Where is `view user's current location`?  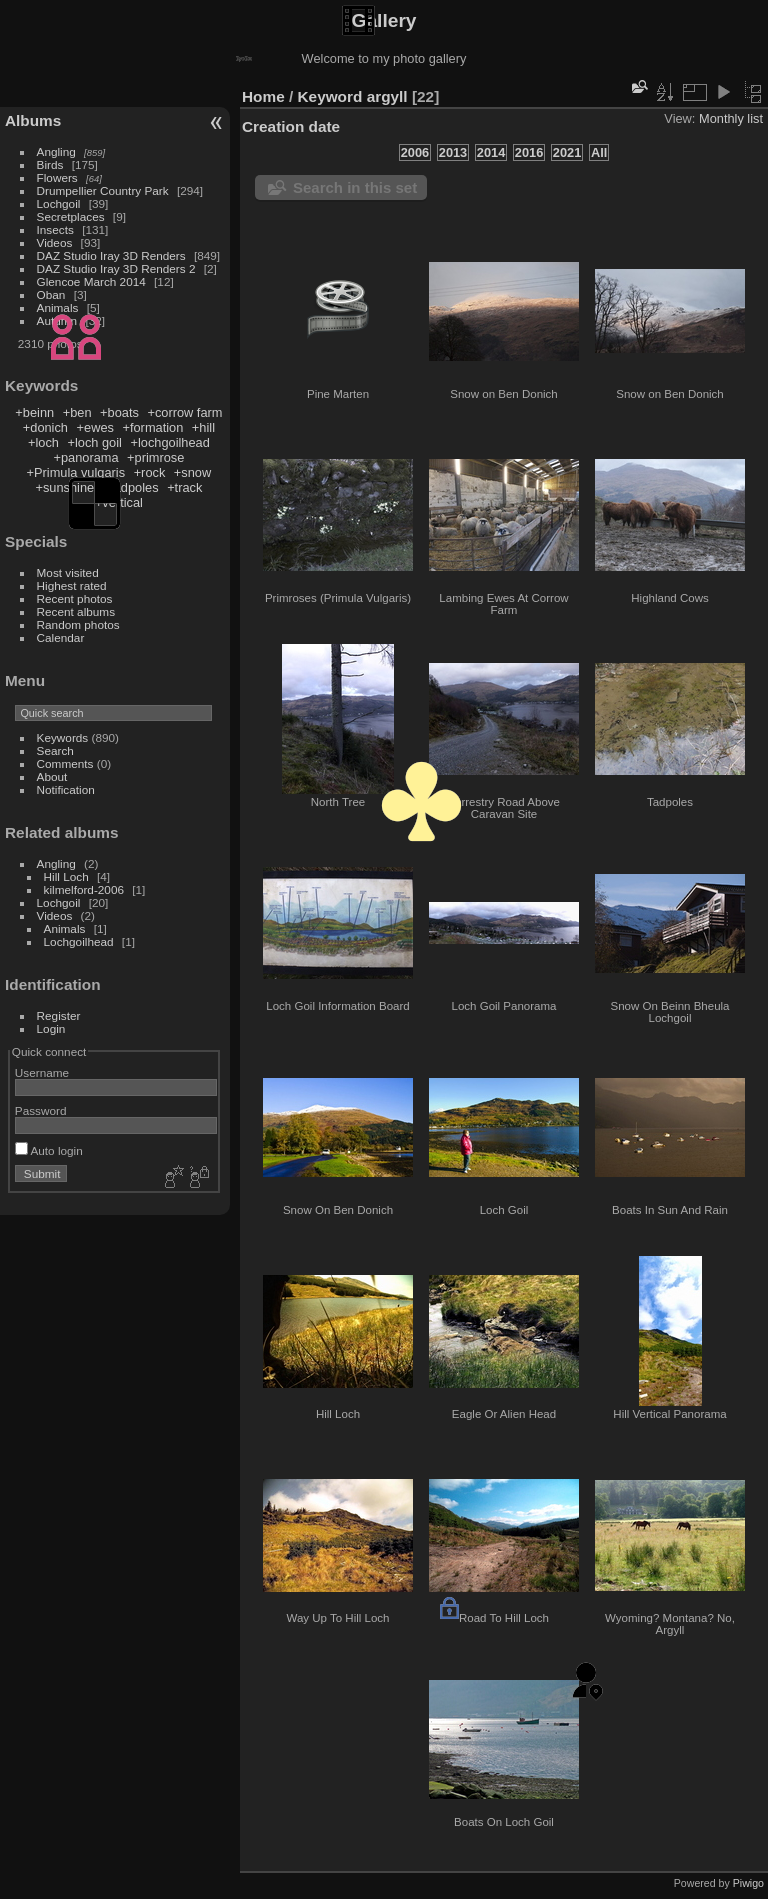 view user's current location is located at coordinates (586, 1681).